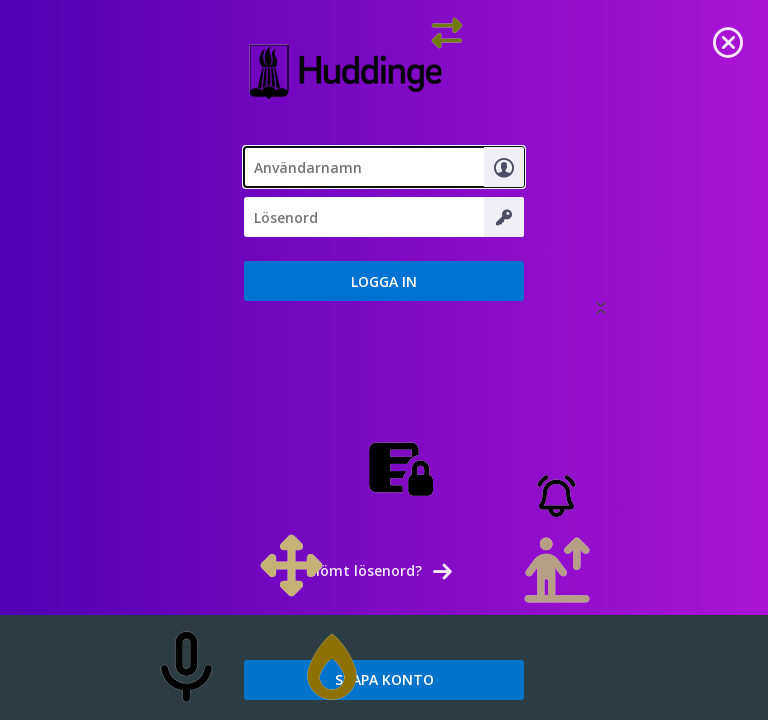 Image resolution: width=768 pixels, height=720 pixels. What do you see at coordinates (601, 308) in the screenshot?
I see `collapse or minimize an expanded section` at bounding box center [601, 308].